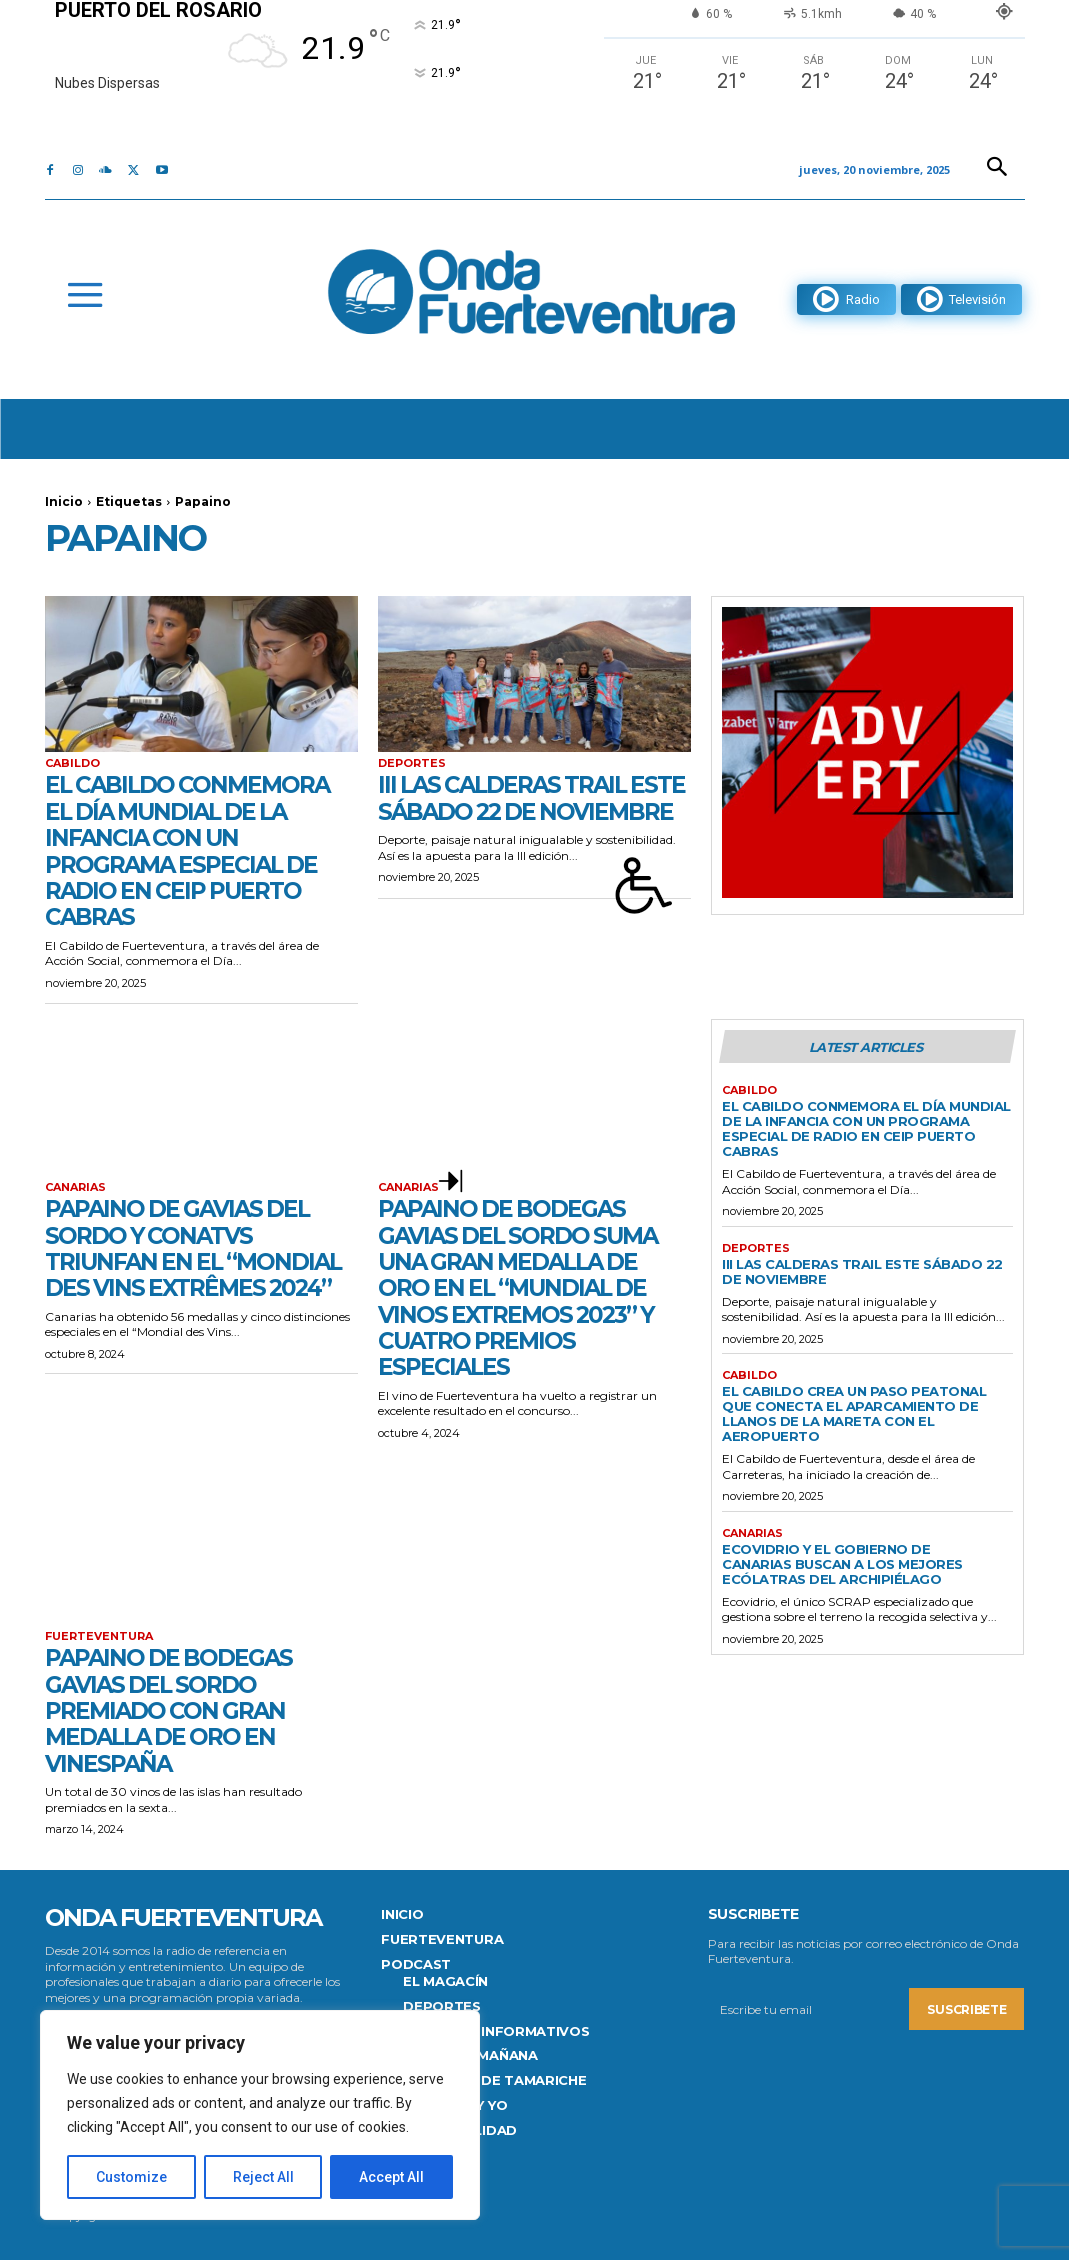  Describe the element at coordinates (638, 886) in the screenshot. I see `indicates wheelchair accessible facilities` at that location.